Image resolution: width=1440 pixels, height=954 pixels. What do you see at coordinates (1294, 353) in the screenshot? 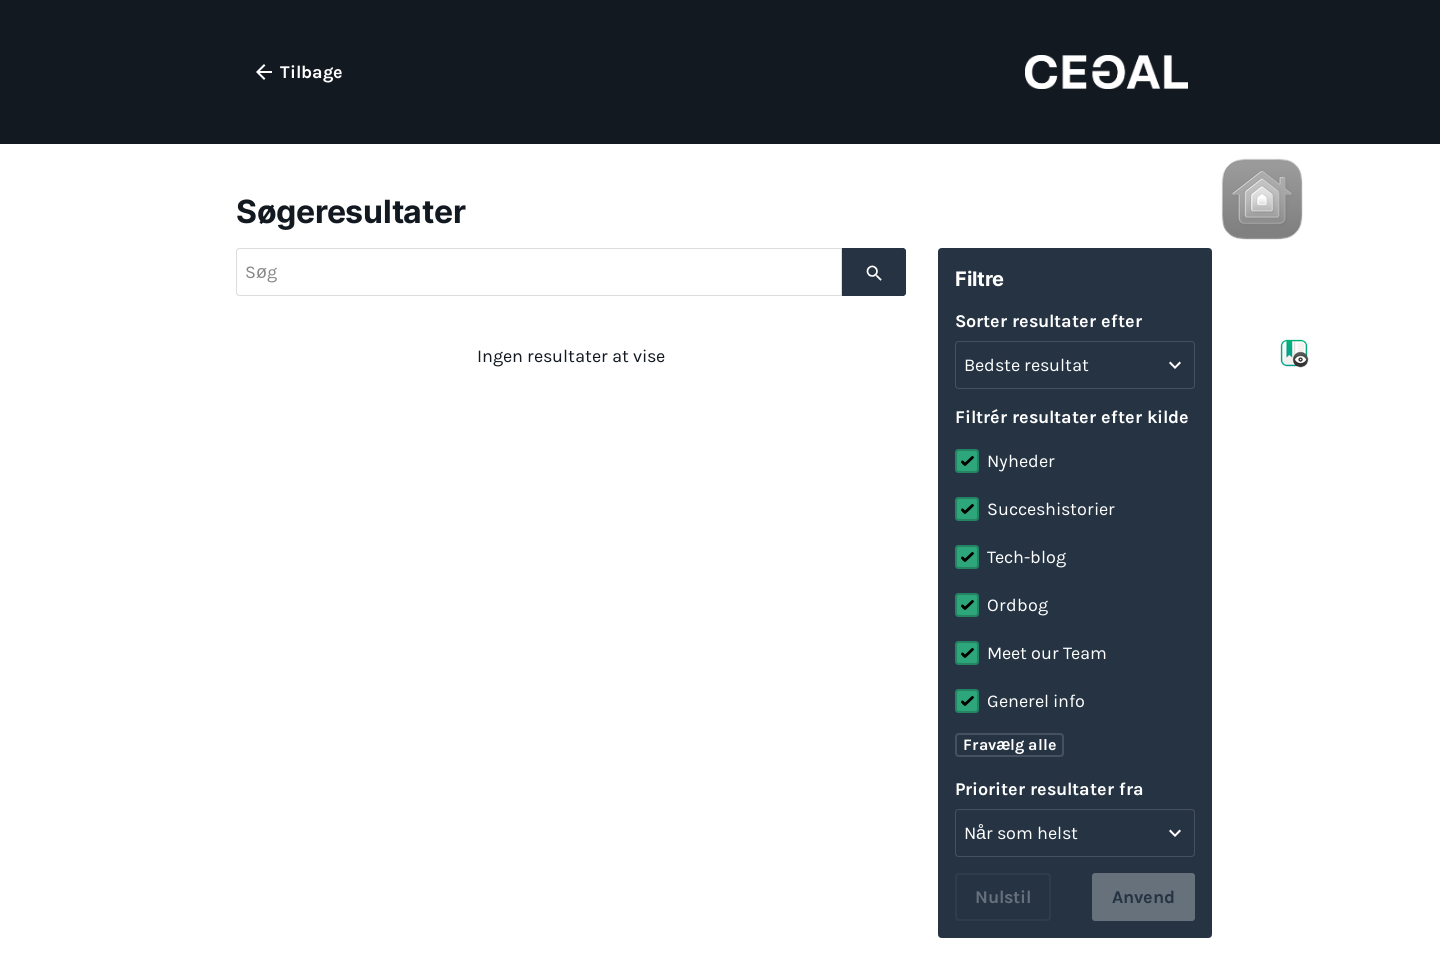
I see `open calibre e-book viewer` at bounding box center [1294, 353].